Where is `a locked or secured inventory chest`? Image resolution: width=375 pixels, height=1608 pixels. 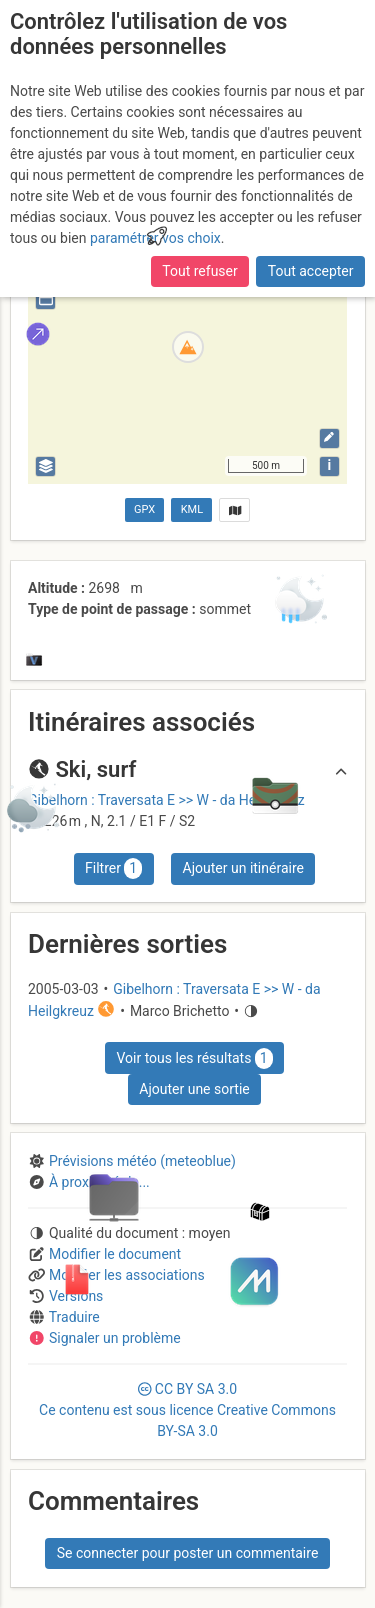 a locked or secured inventory chest is located at coordinates (260, 1212).